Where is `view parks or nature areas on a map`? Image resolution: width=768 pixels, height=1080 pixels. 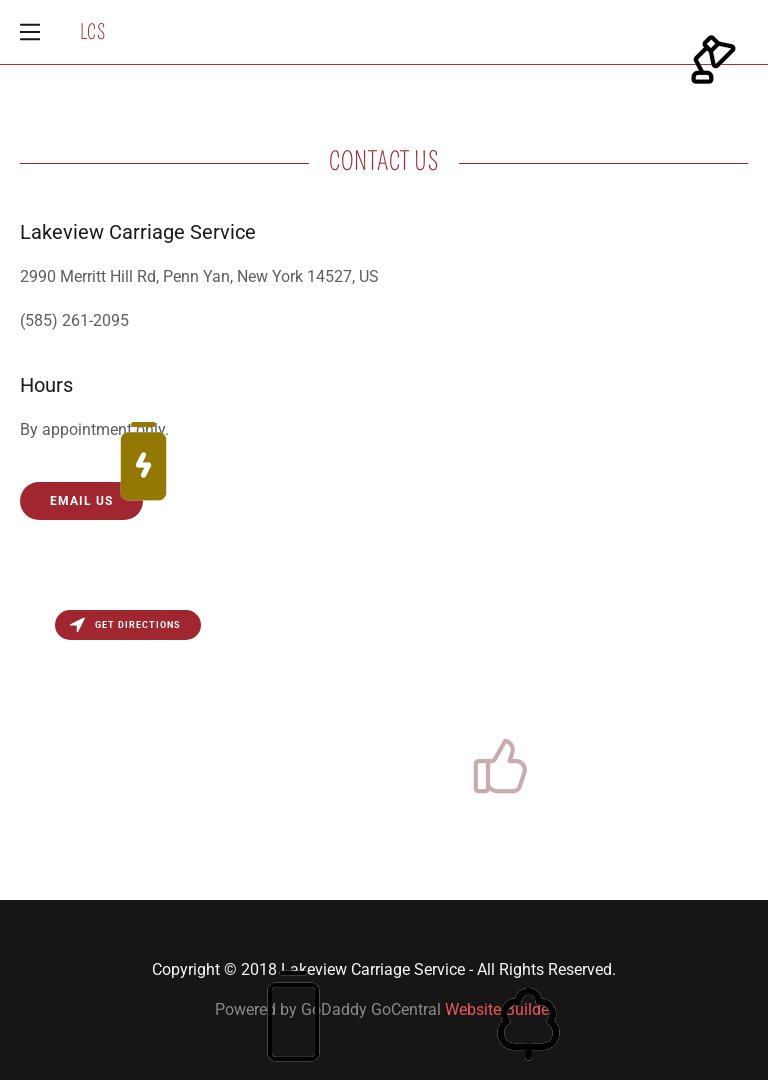 view parks or nature areas on a map is located at coordinates (528, 1022).